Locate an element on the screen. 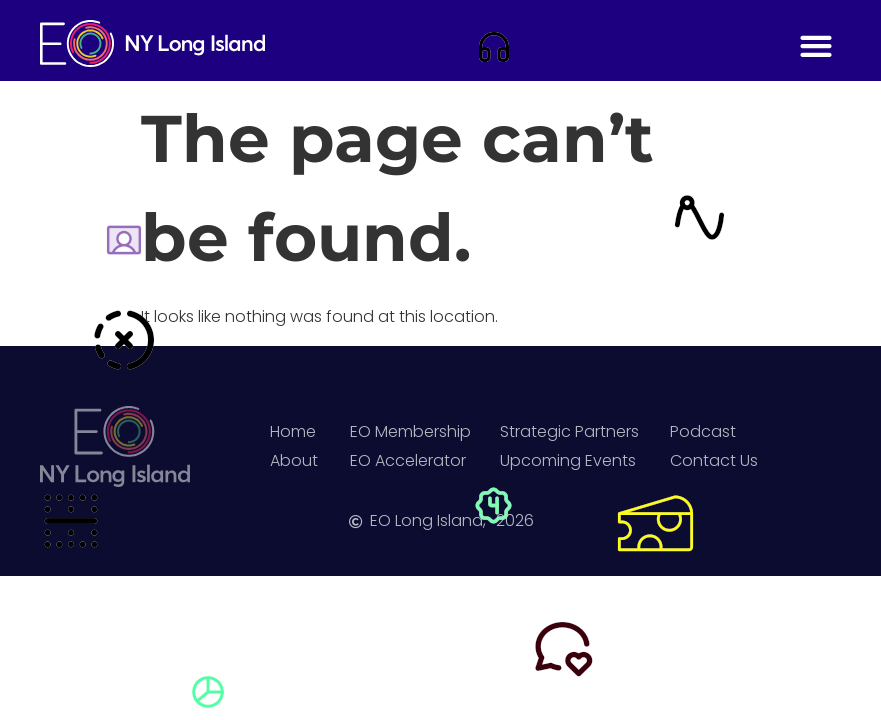 The height and width of the screenshot is (720, 881). access audio or music settings is located at coordinates (494, 47).